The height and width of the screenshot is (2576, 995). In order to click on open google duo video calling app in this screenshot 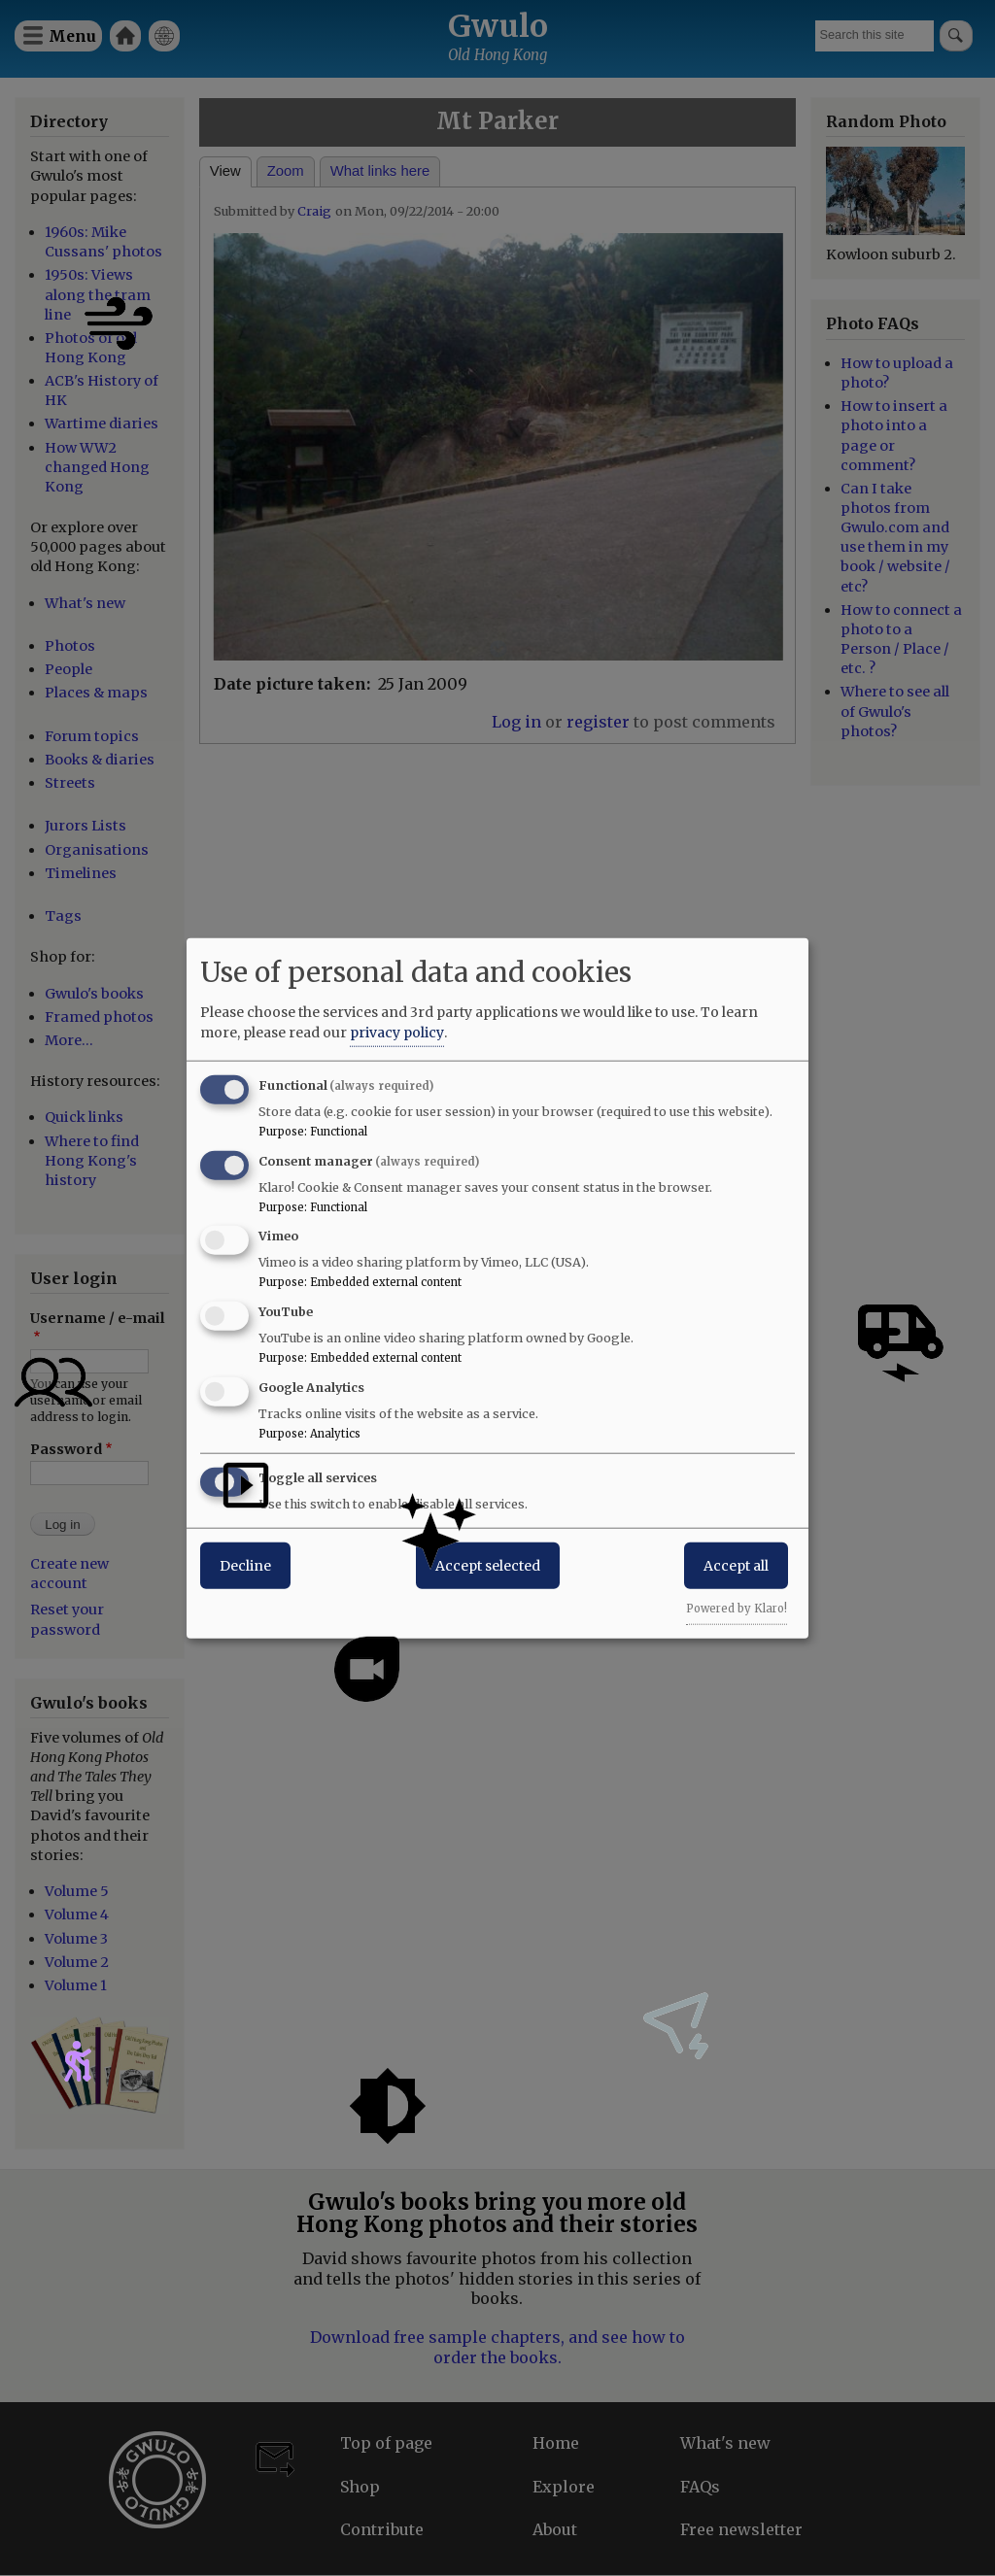, I will do `click(366, 1669)`.